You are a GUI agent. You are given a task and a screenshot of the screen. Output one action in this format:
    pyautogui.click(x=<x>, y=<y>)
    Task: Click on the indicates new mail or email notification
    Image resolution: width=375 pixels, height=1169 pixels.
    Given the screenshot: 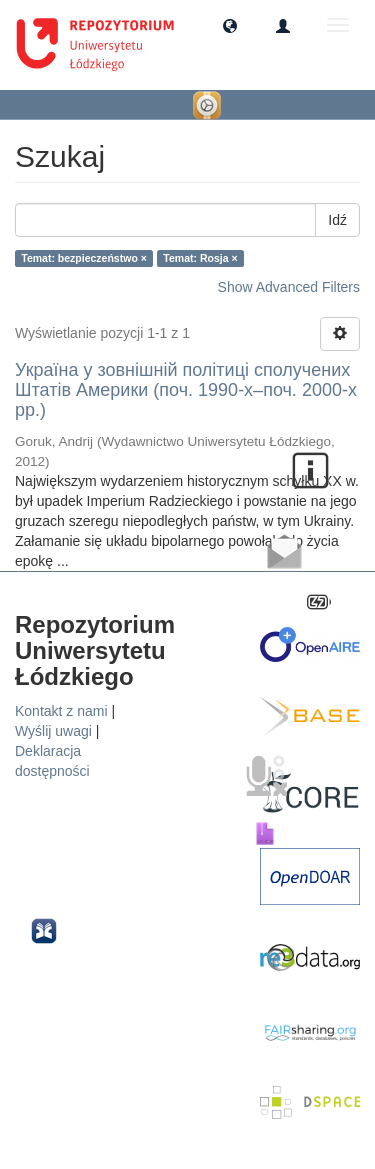 What is the action you would take?
    pyautogui.click(x=284, y=551)
    